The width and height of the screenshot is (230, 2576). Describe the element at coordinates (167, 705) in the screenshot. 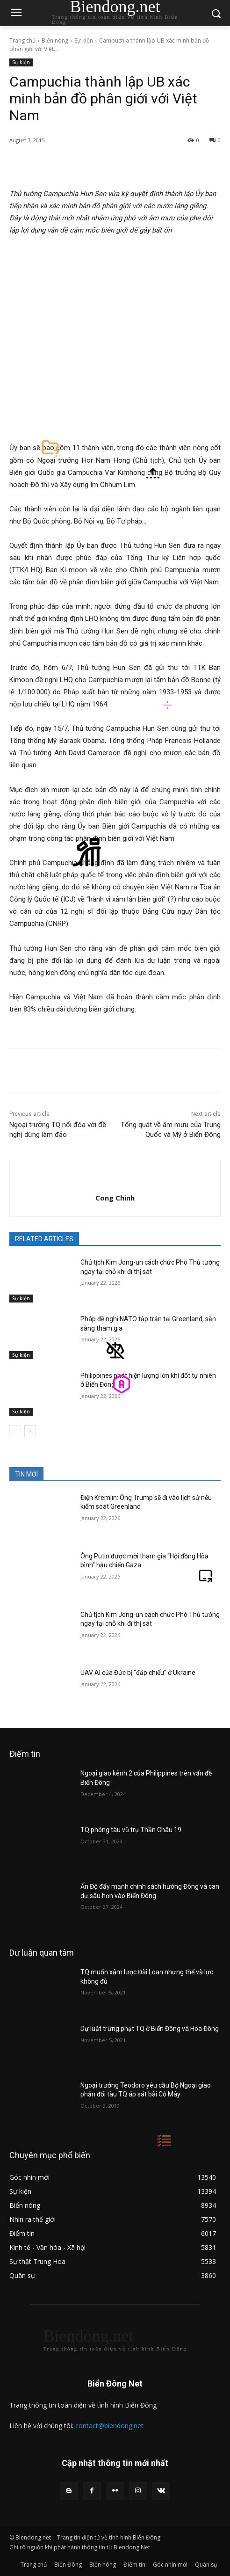

I see `perform division calculation` at that location.